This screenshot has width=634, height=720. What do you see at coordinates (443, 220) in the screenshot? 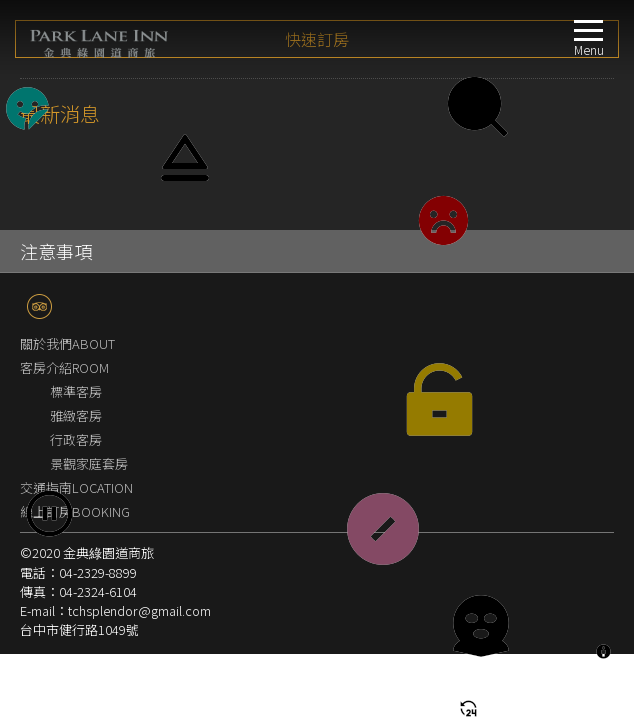
I see `rate experience as negative or unsatisfied` at bounding box center [443, 220].